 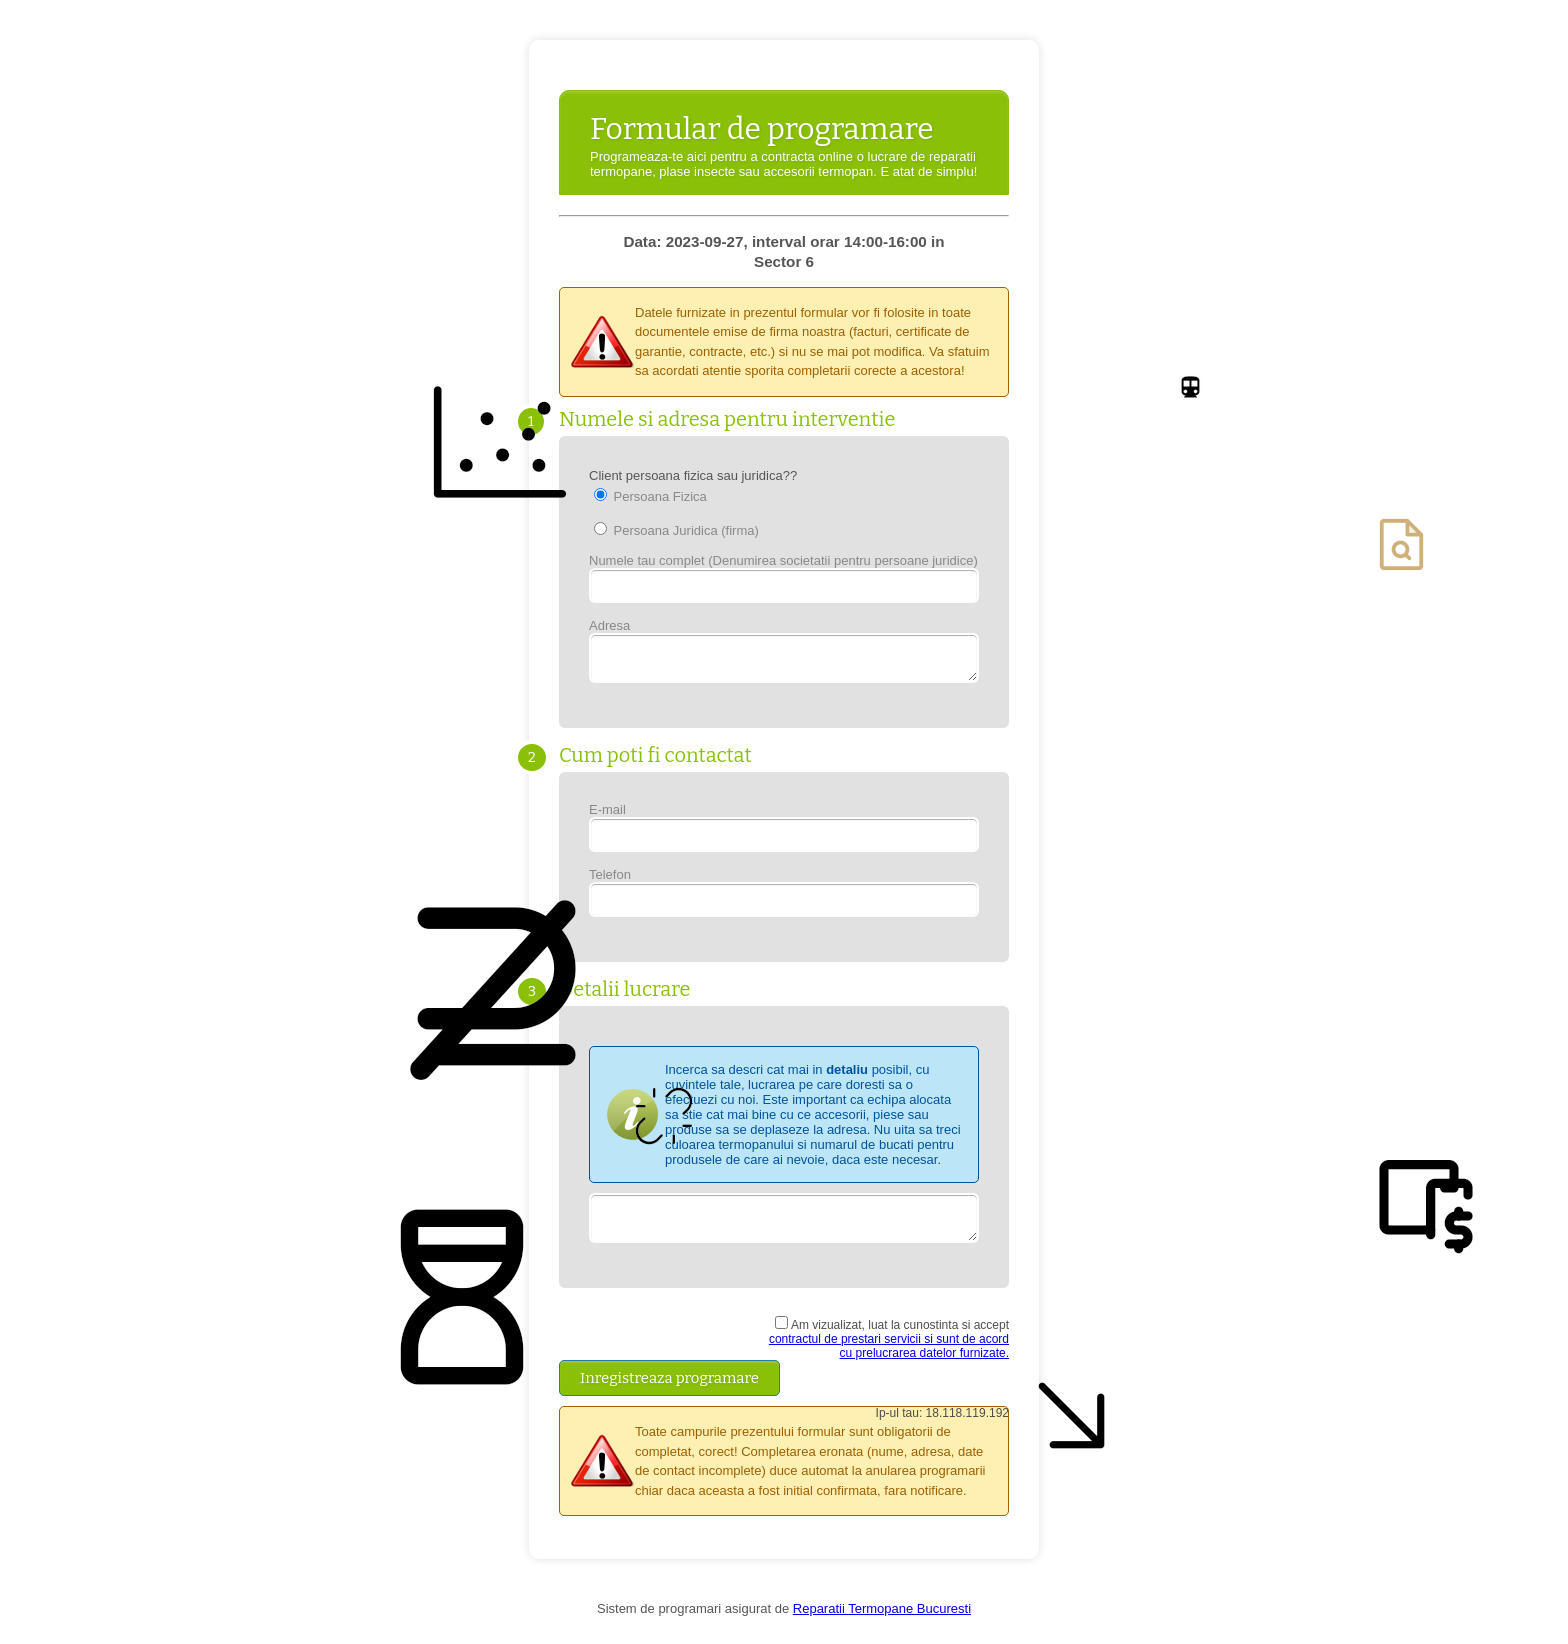 What do you see at coordinates (500, 442) in the screenshot?
I see `view scatter plot data` at bounding box center [500, 442].